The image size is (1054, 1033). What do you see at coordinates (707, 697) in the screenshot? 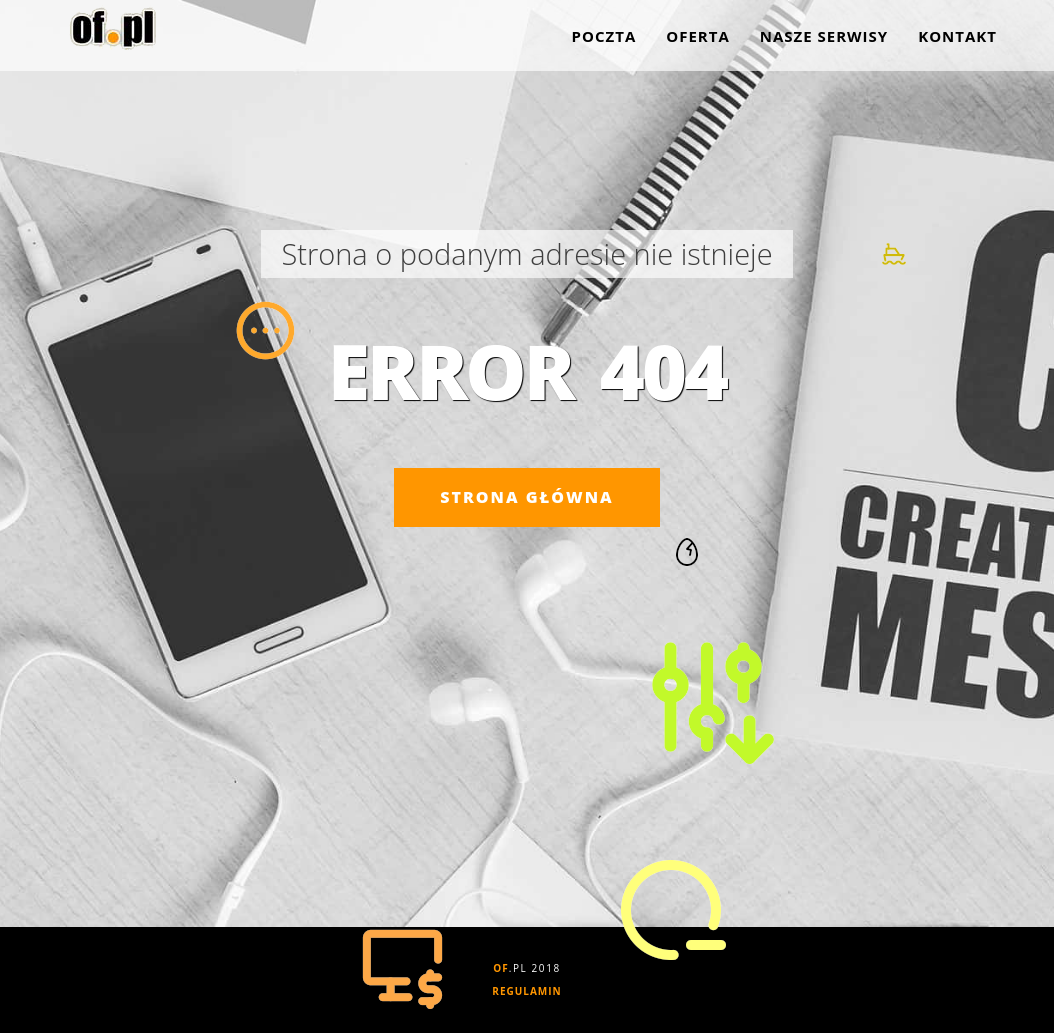
I see `adjust settings or preferences` at bounding box center [707, 697].